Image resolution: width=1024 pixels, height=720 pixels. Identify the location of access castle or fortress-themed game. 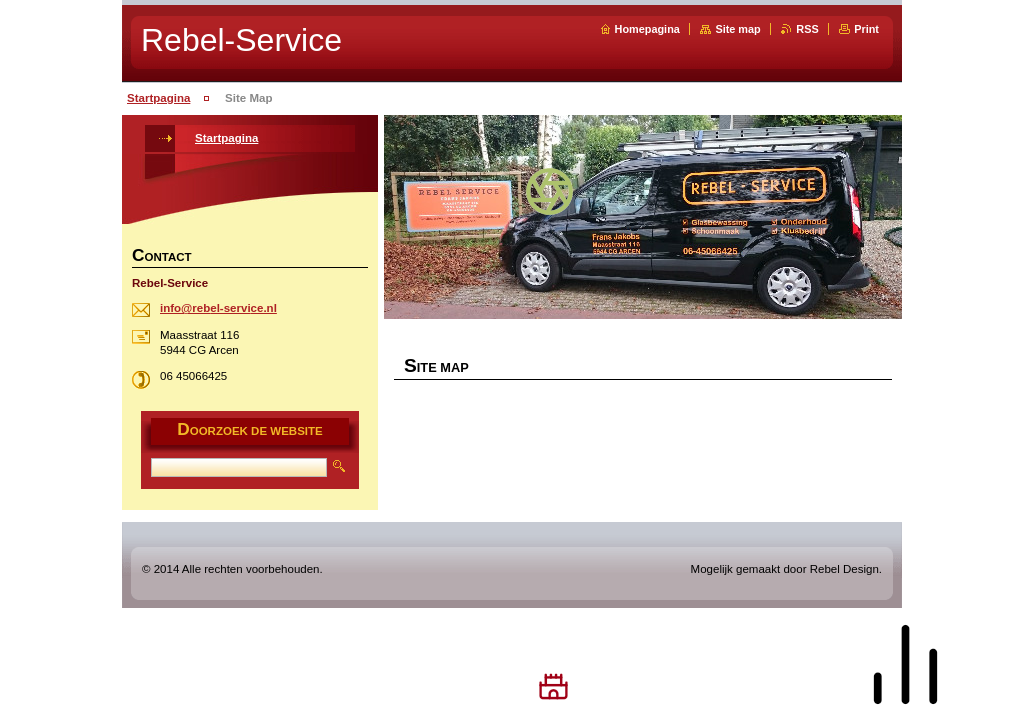
(553, 686).